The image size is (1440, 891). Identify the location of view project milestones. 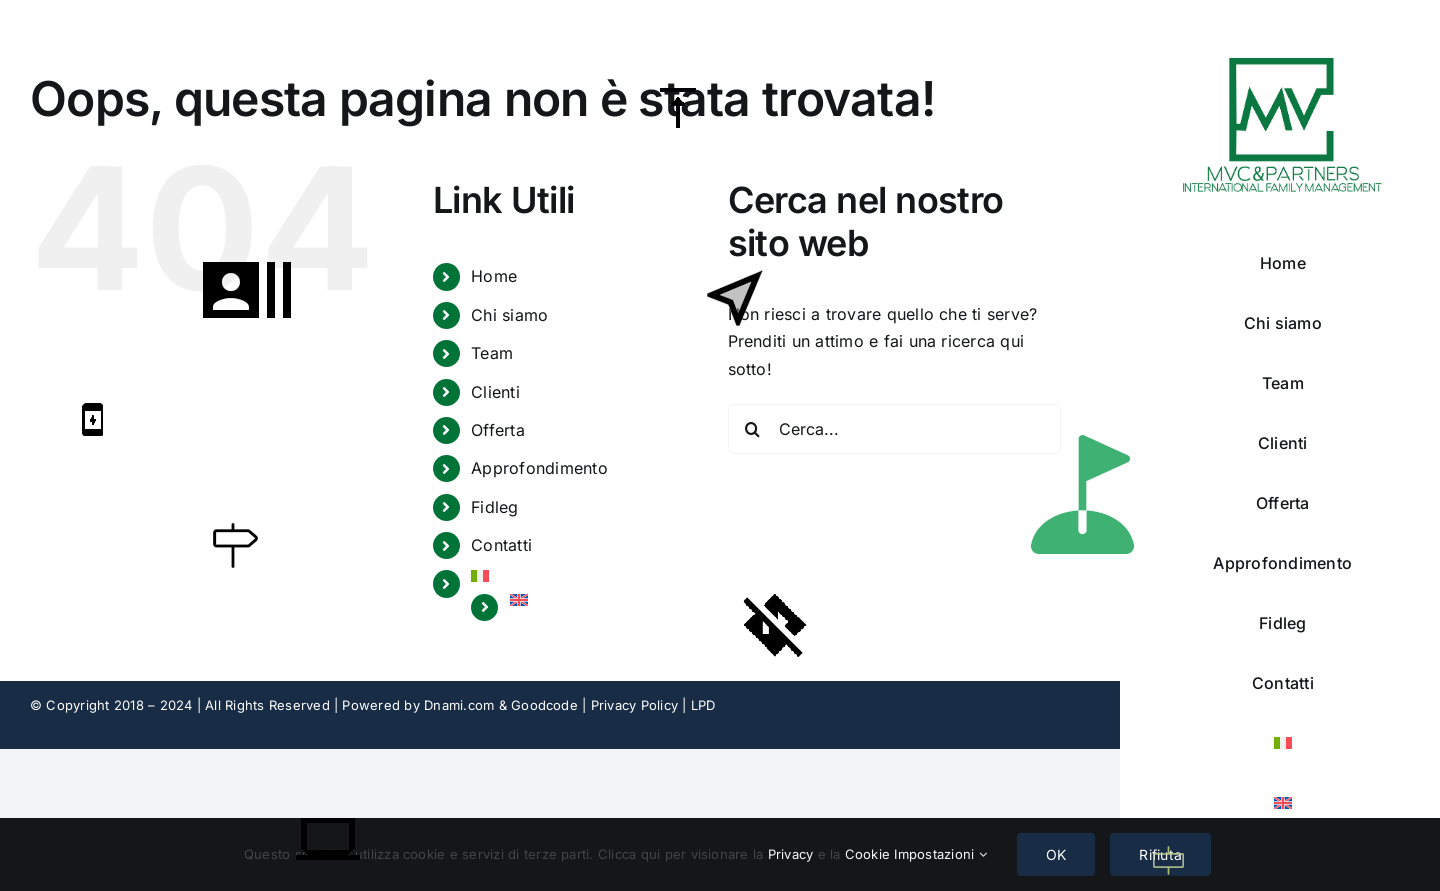
(233, 545).